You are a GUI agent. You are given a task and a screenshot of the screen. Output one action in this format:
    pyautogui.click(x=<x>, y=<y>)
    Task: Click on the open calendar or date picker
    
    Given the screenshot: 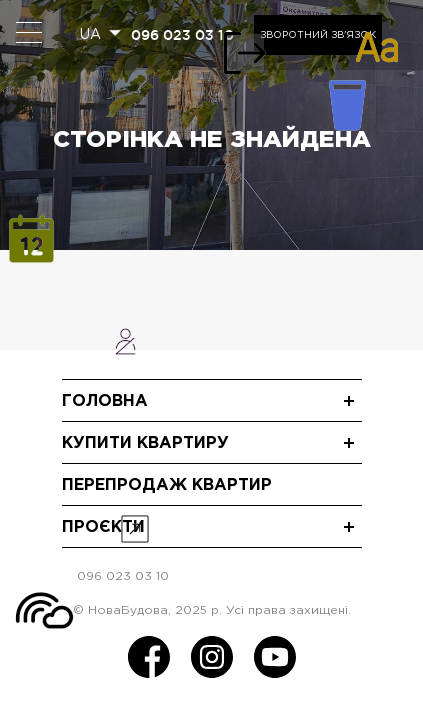 What is the action you would take?
    pyautogui.click(x=31, y=240)
    